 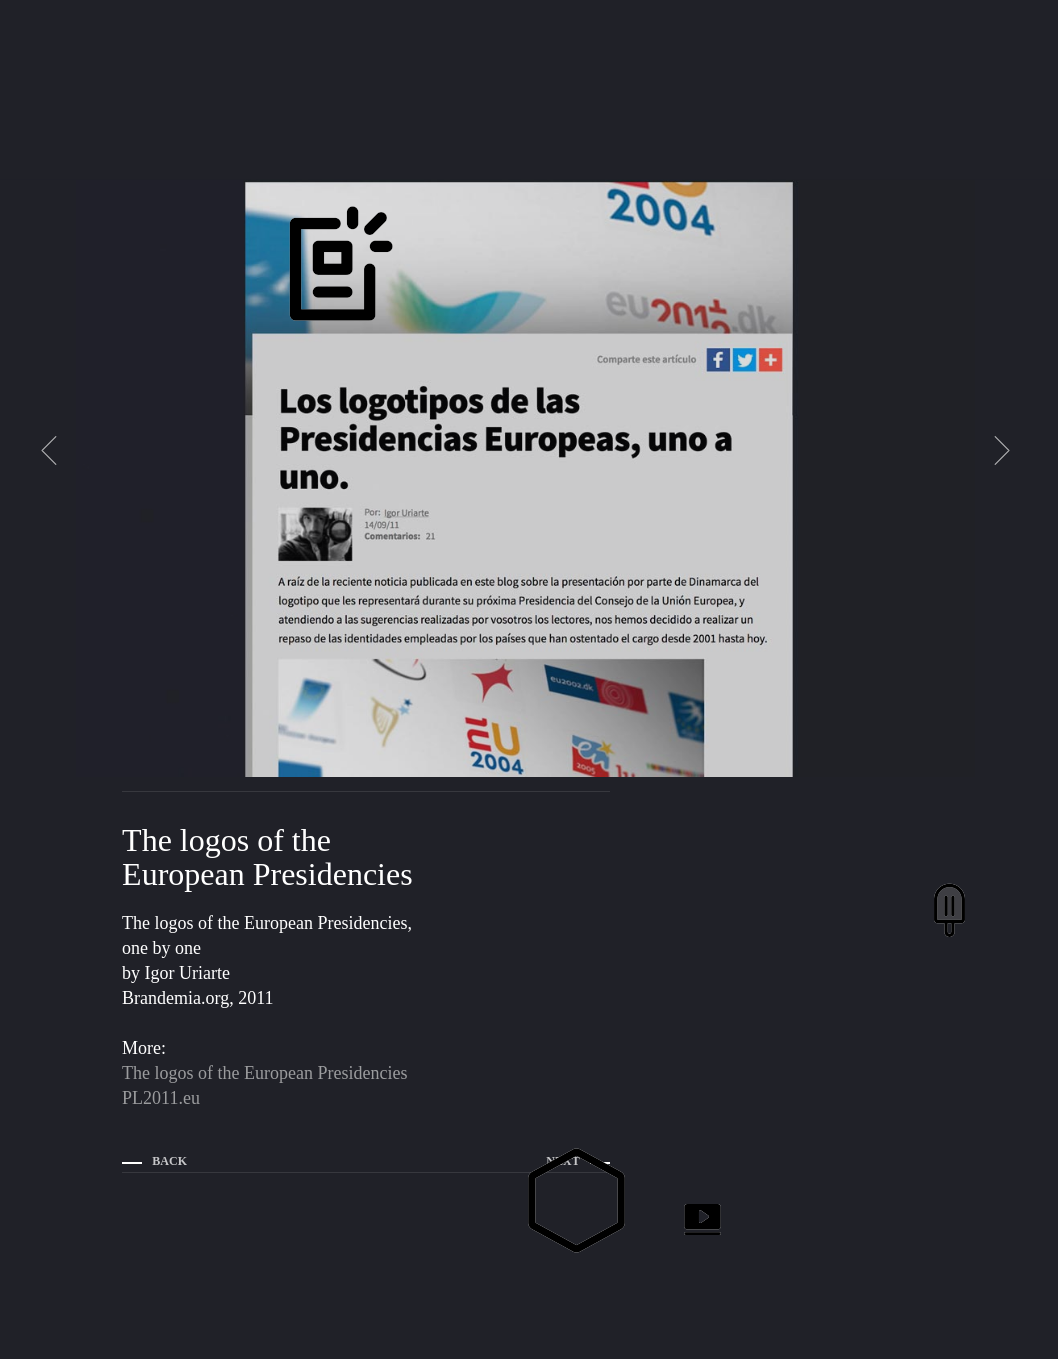 I want to click on indicates sponsored or advertisement content, so click(x=335, y=263).